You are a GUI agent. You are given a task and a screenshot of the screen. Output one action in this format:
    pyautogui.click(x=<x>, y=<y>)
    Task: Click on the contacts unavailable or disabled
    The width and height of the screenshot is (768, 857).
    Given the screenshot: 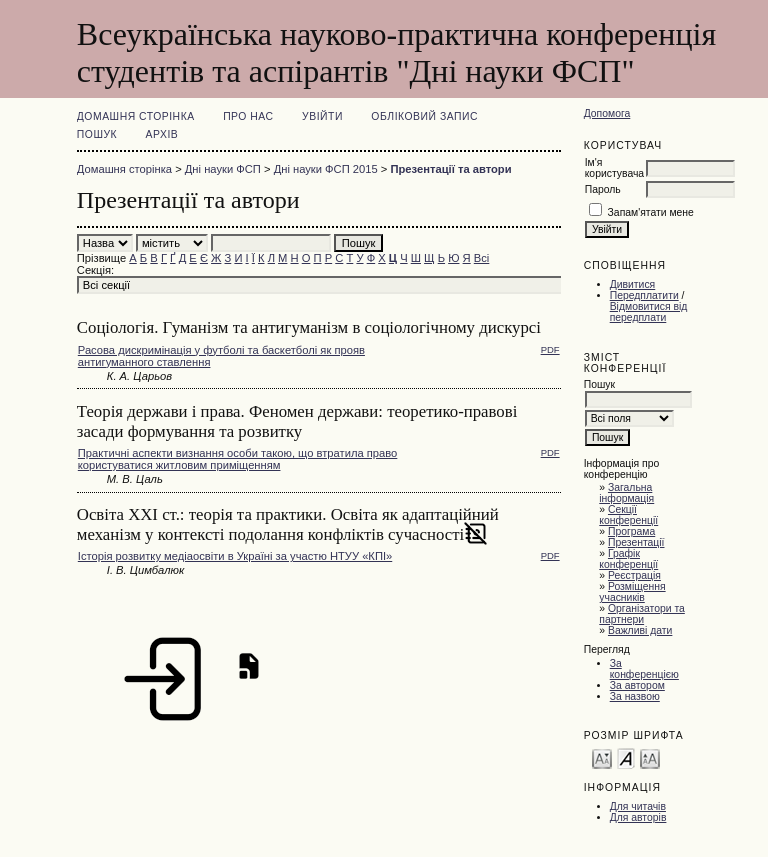 What is the action you would take?
    pyautogui.click(x=475, y=533)
    